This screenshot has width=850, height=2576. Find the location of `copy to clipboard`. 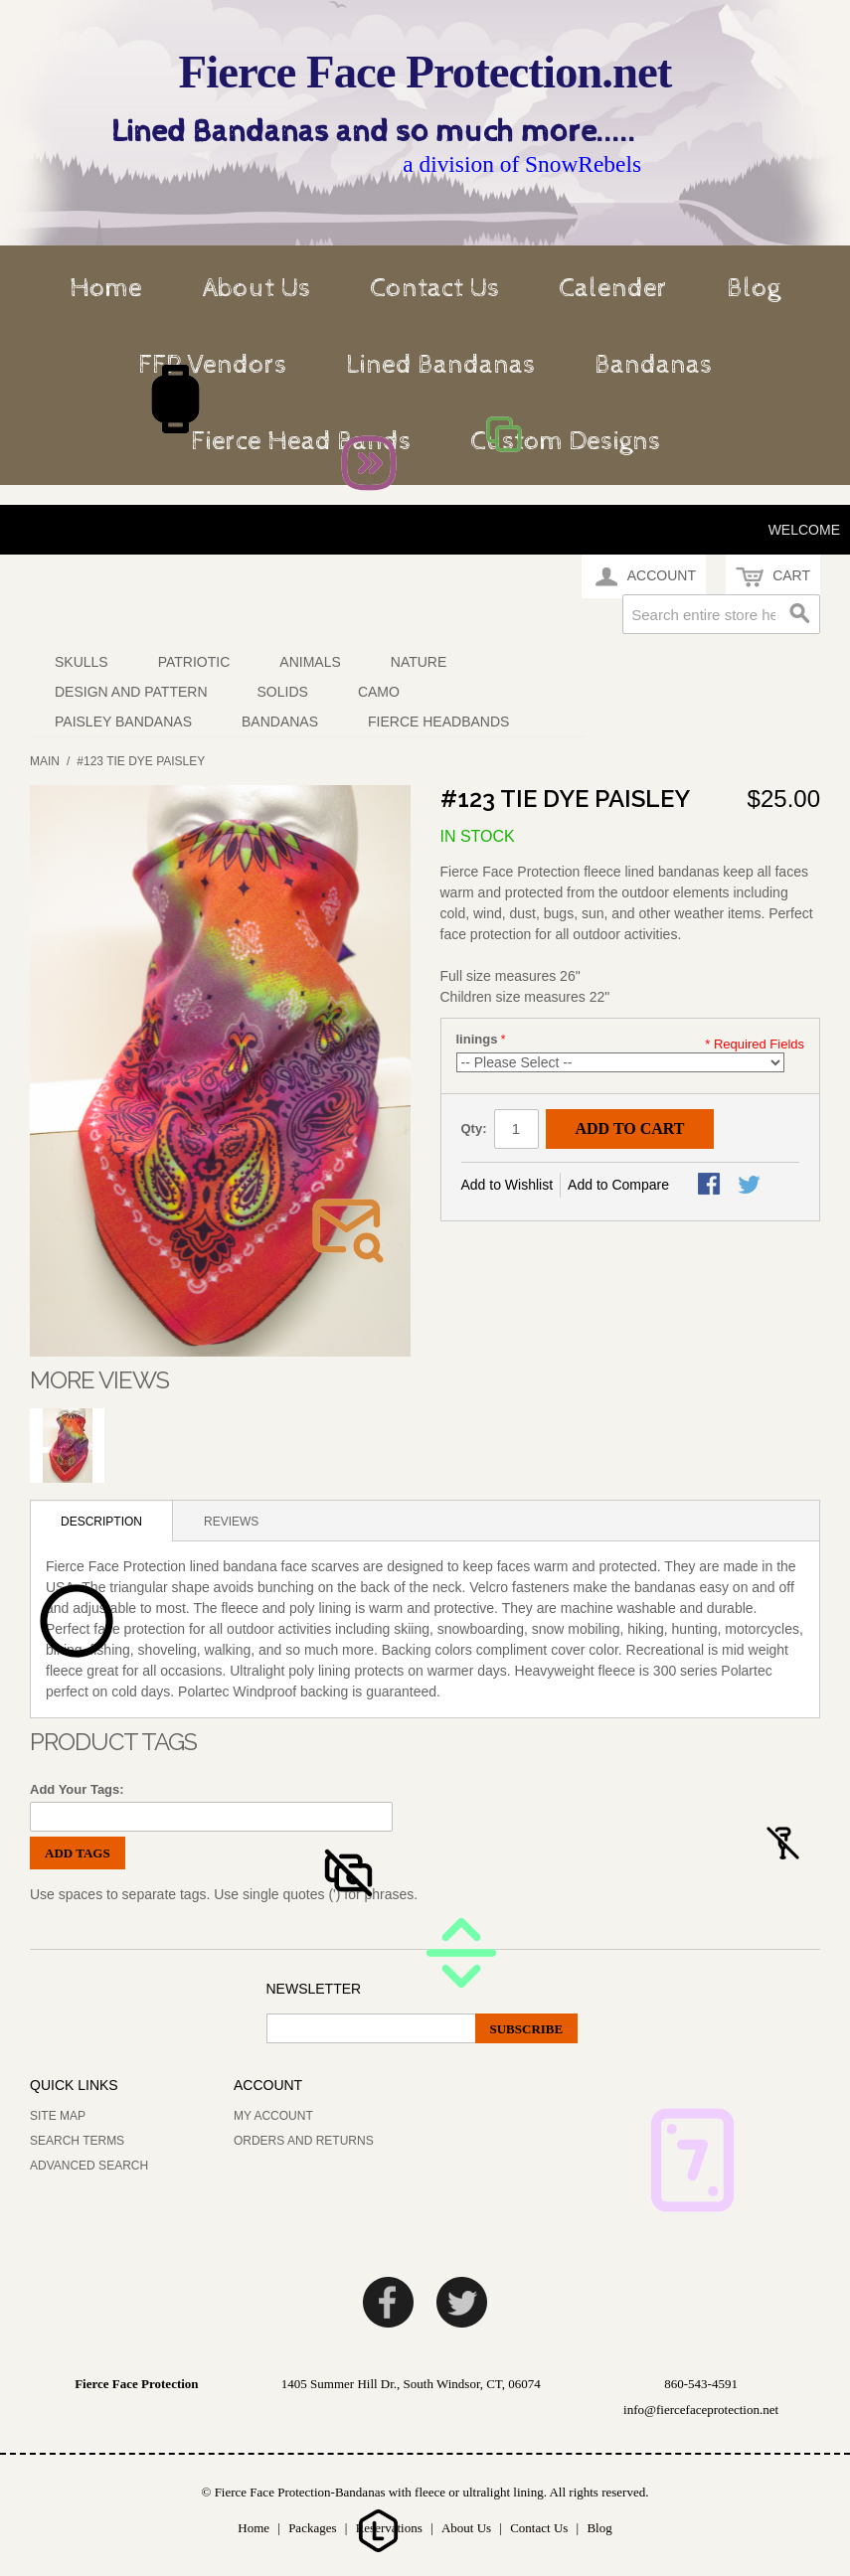

copy to clipboard is located at coordinates (504, 434).